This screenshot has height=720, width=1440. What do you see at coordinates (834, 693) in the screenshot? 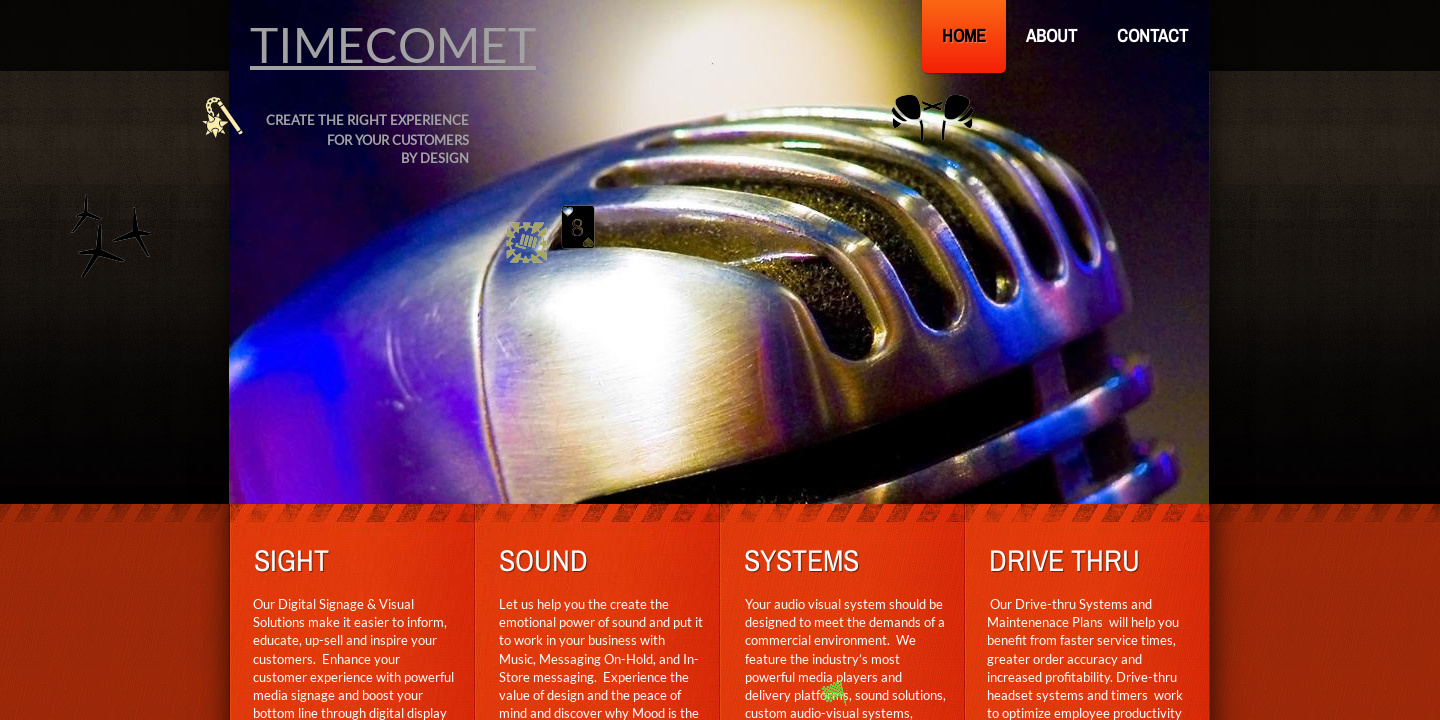
I see `indicates race finish or completion` at bounding box center [834, 693].